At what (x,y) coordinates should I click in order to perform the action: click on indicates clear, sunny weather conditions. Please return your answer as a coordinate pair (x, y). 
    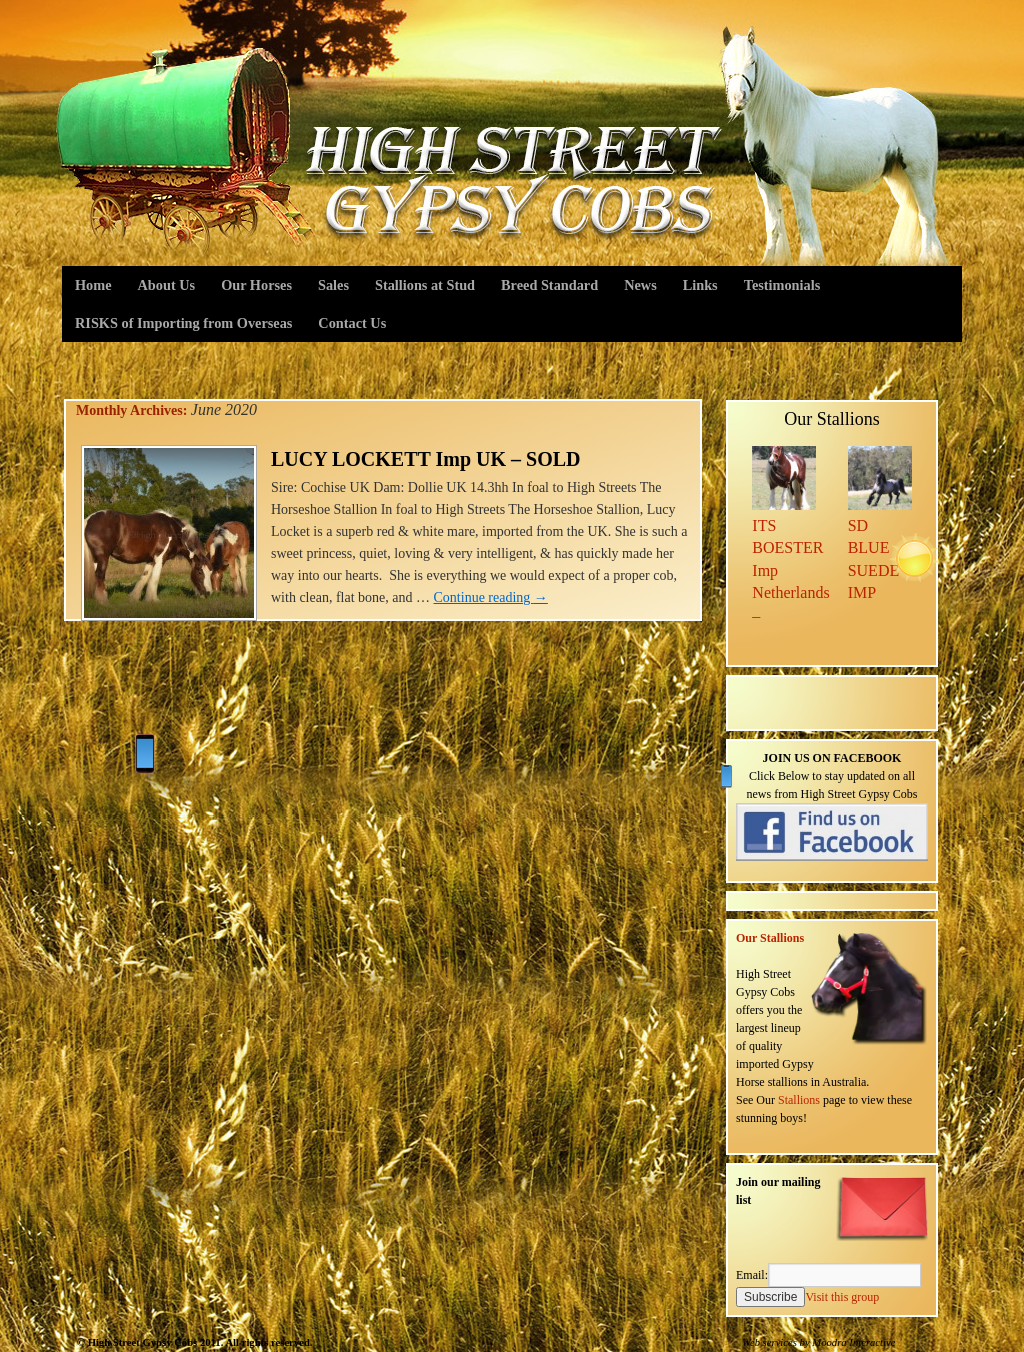
    Looking at the image, I should click on (914, 558).